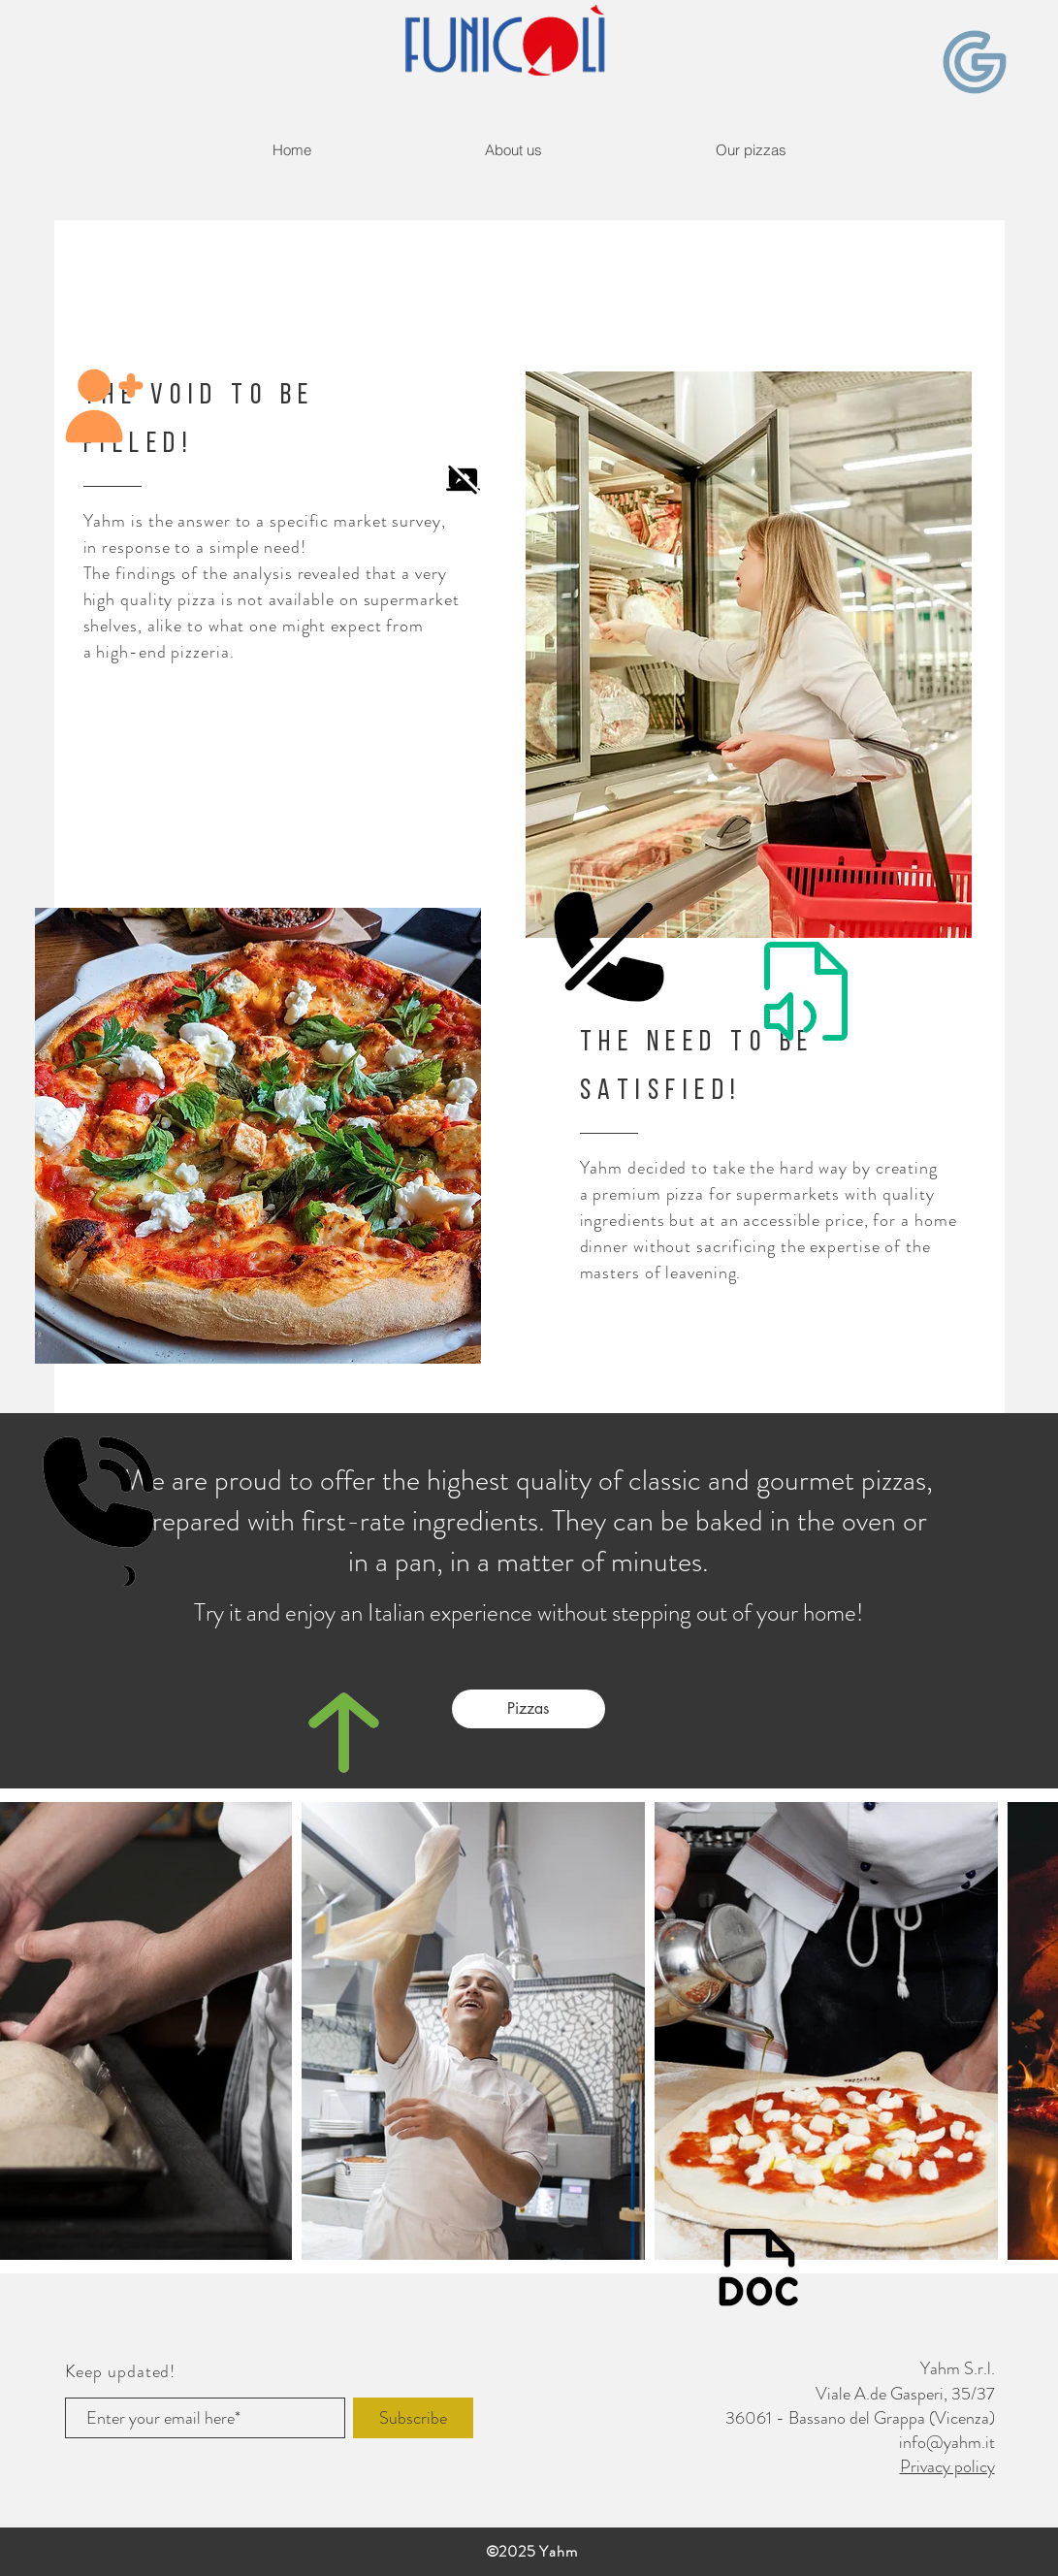 The image size is (1058, 2576). I want to click on open a document file, so click(759, 2270).